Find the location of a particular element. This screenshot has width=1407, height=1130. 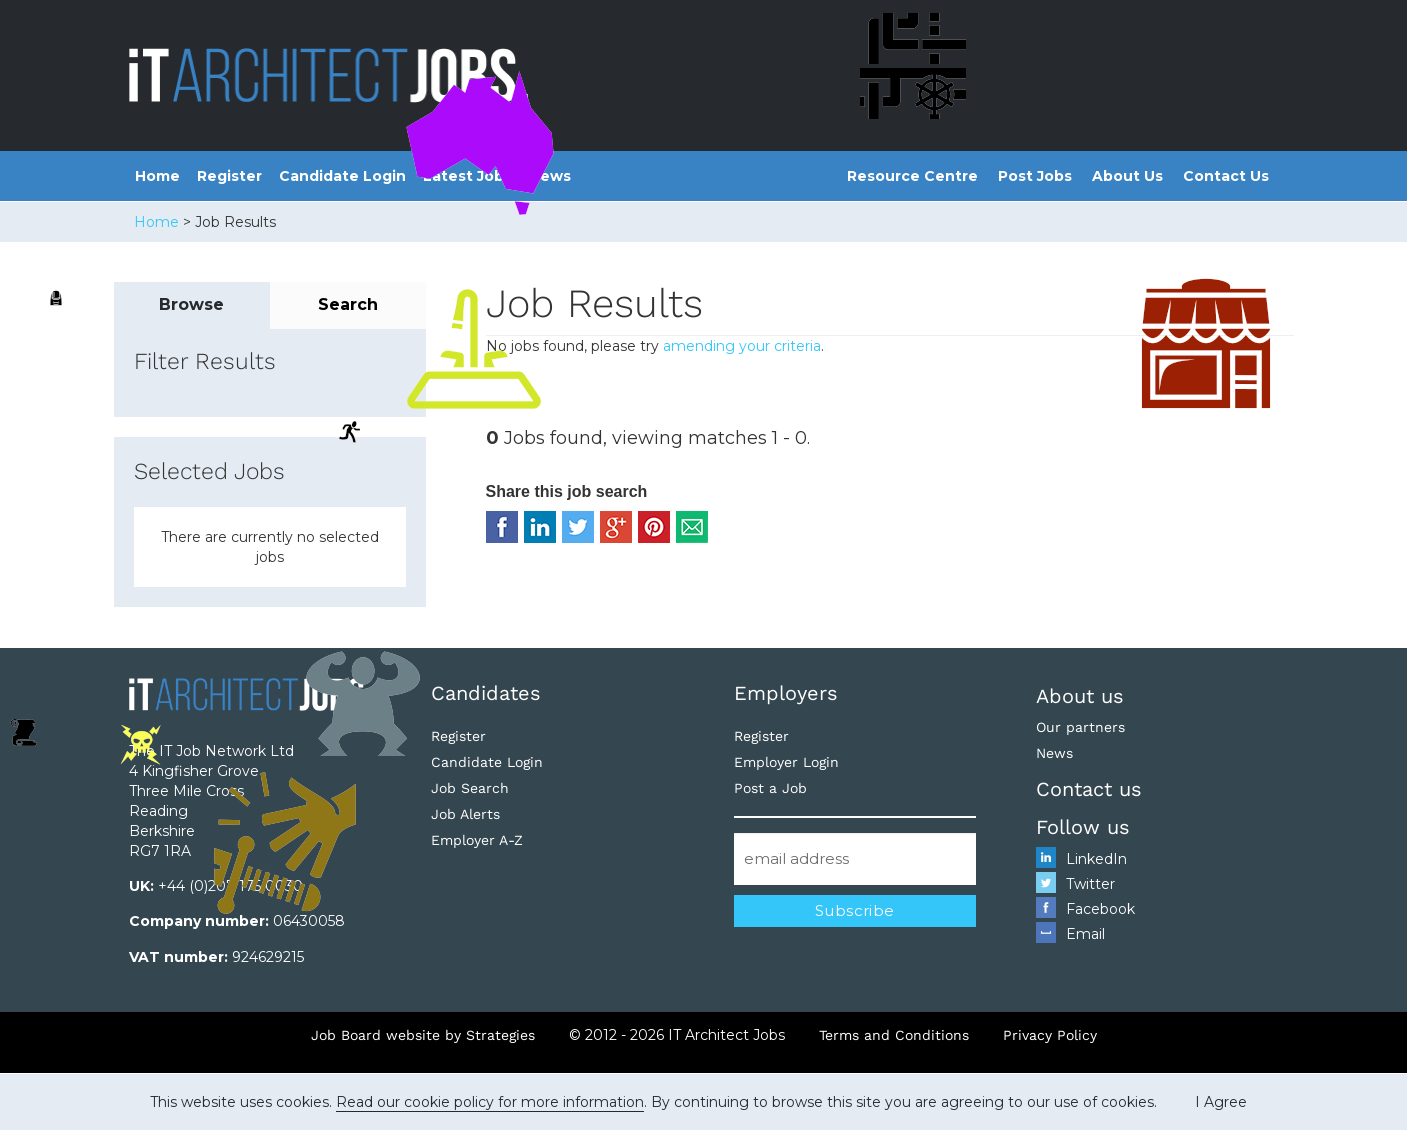

kitchen or bathroom fixtures category is located at coordinates (474, 349).